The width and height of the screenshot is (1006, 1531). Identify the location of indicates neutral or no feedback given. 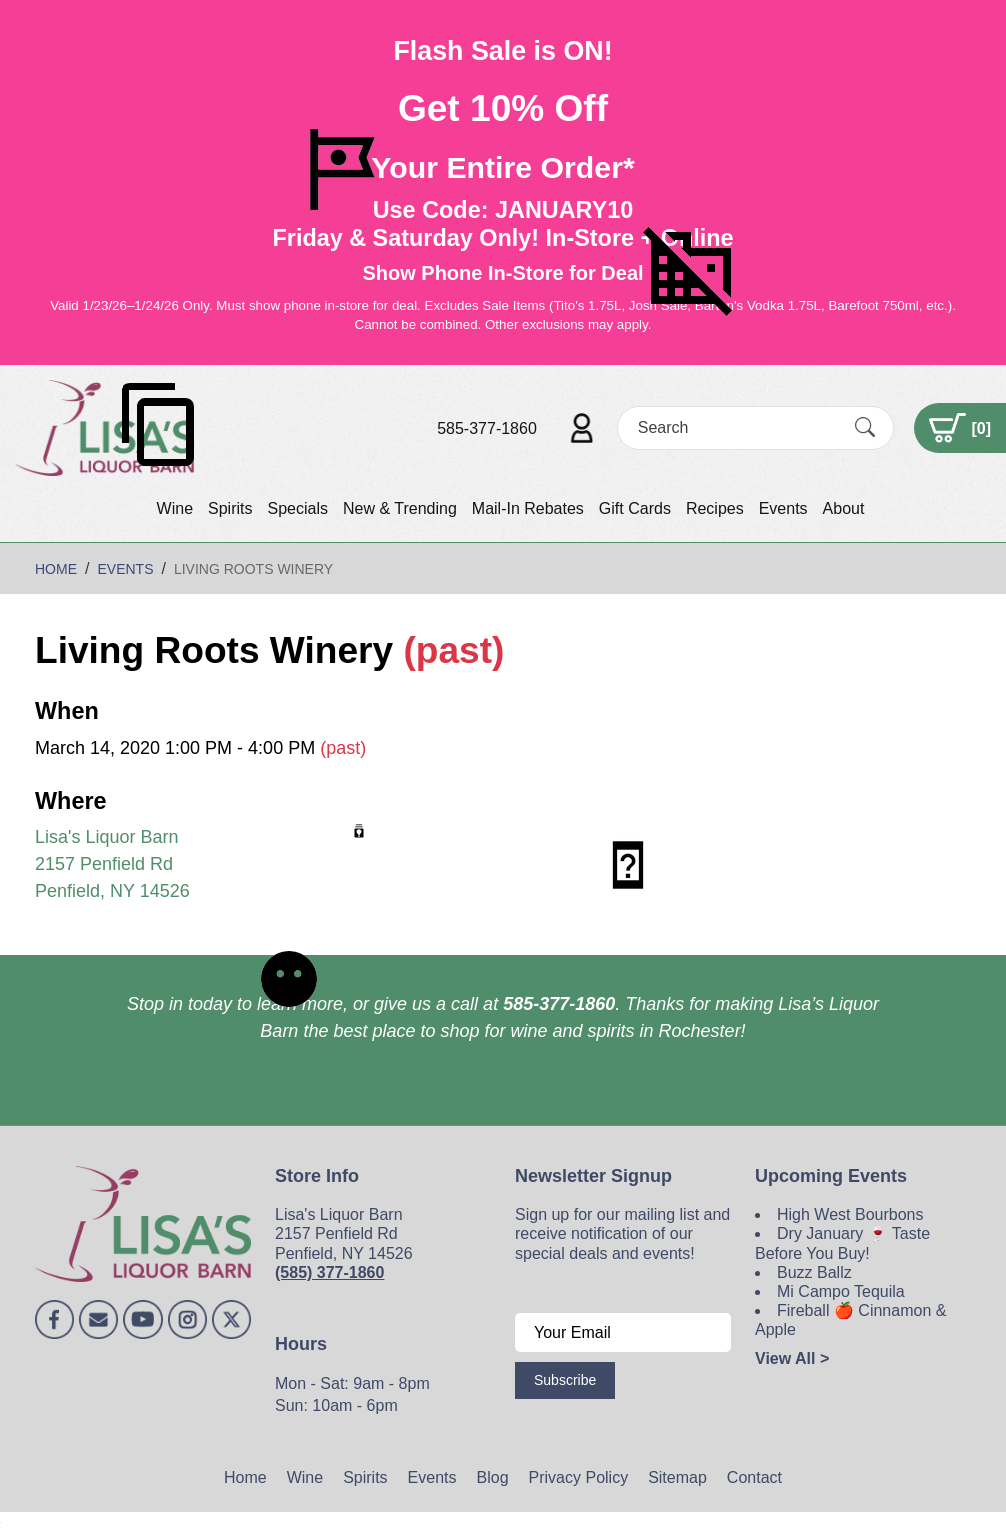
(289, 979).